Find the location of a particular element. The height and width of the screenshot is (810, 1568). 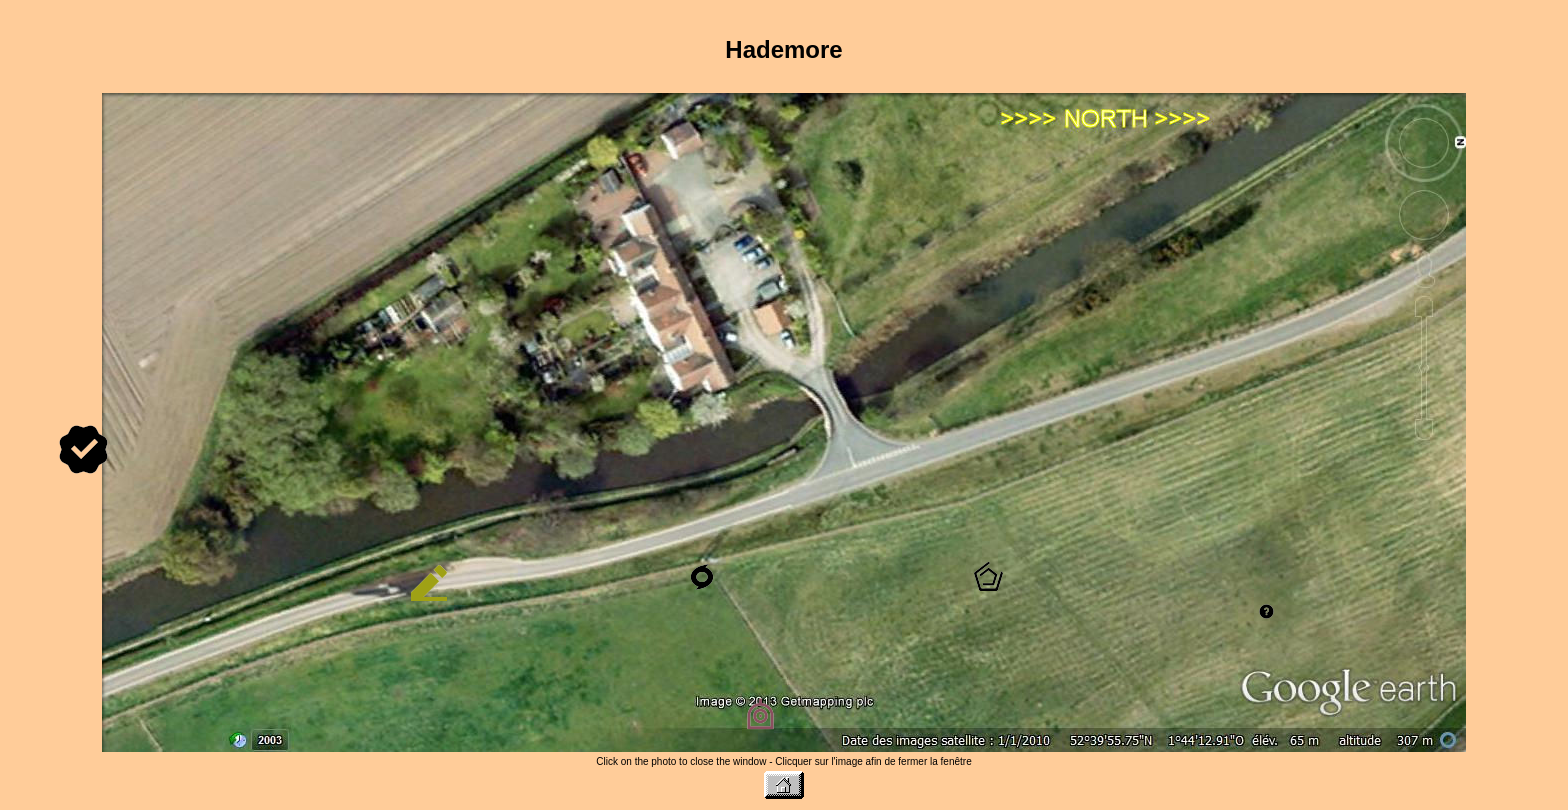

access help or support is located at coordinates (1266, 611).